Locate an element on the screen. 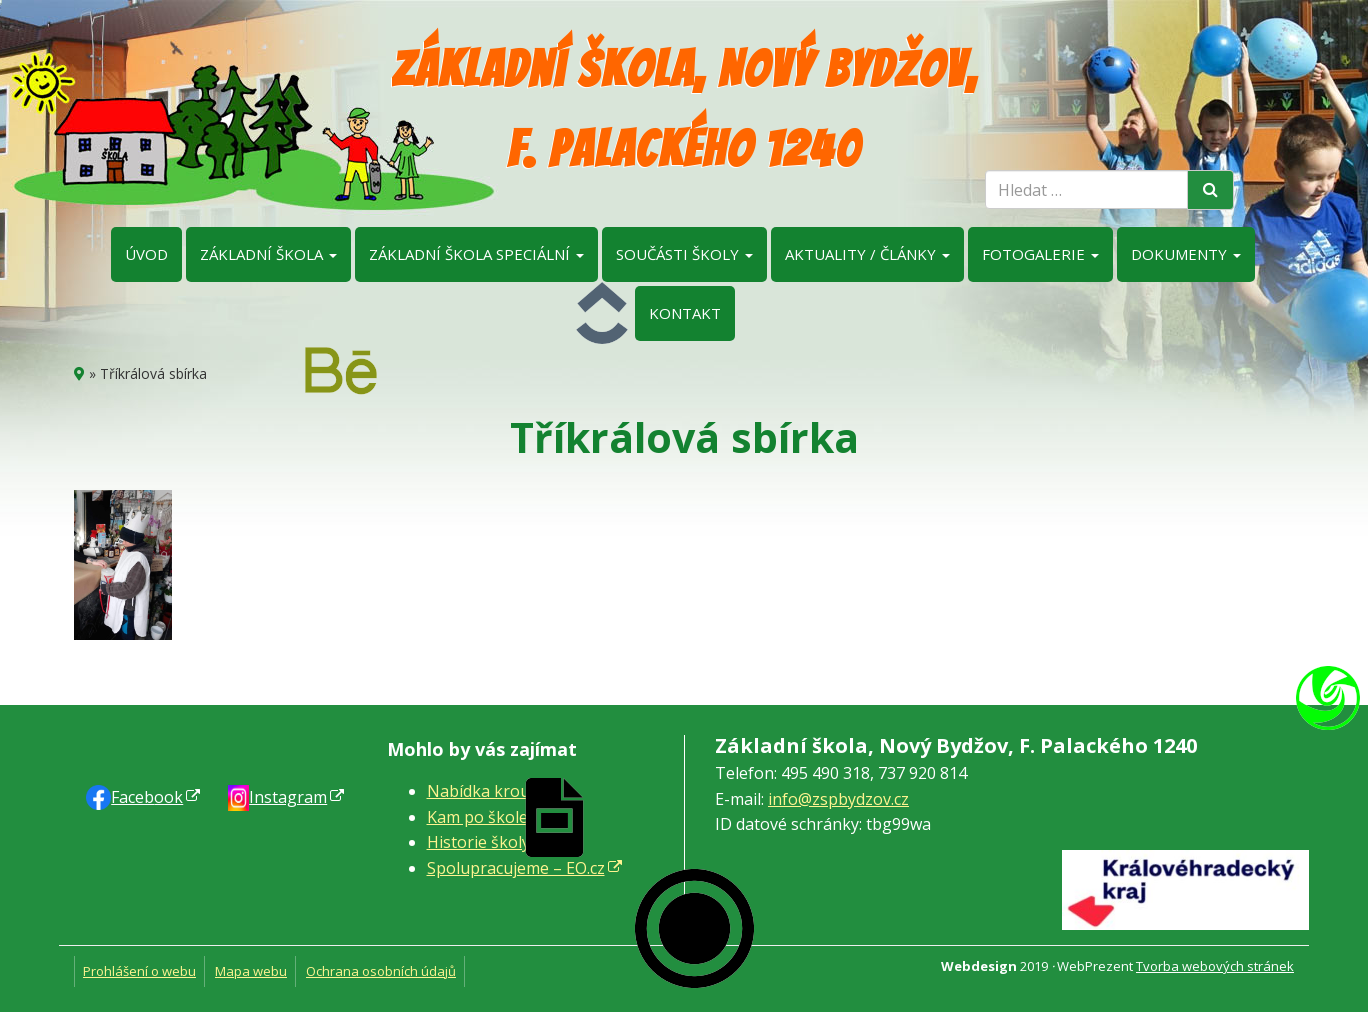 The image size is (1368, 1012). indicates loading or processing in progress is located at coordinates (694, 928).